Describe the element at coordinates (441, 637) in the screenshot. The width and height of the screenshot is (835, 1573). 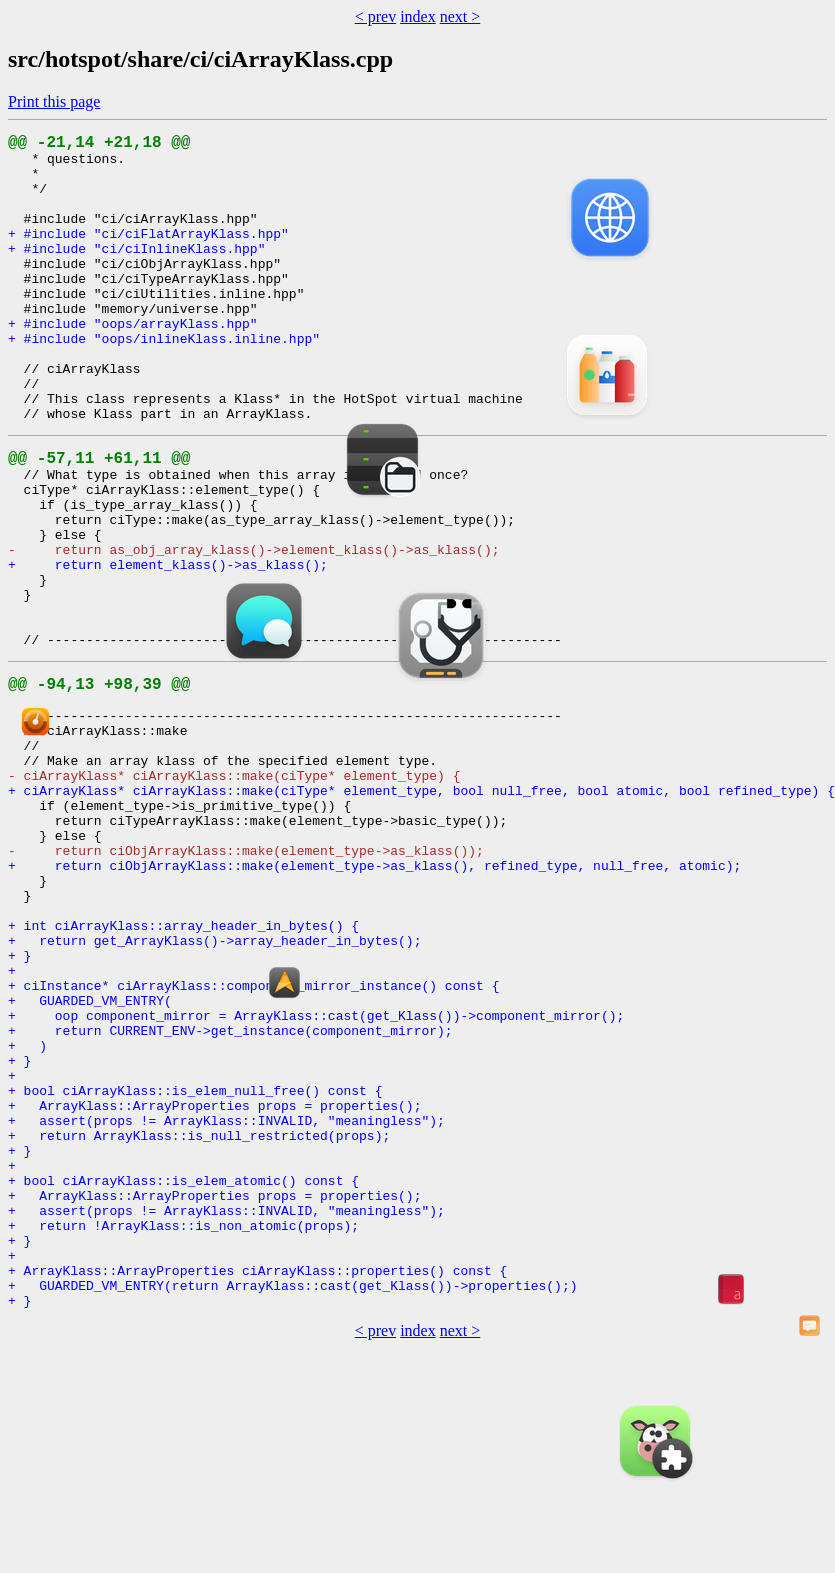
I see `access disk health and diagnostic settings` at that location.